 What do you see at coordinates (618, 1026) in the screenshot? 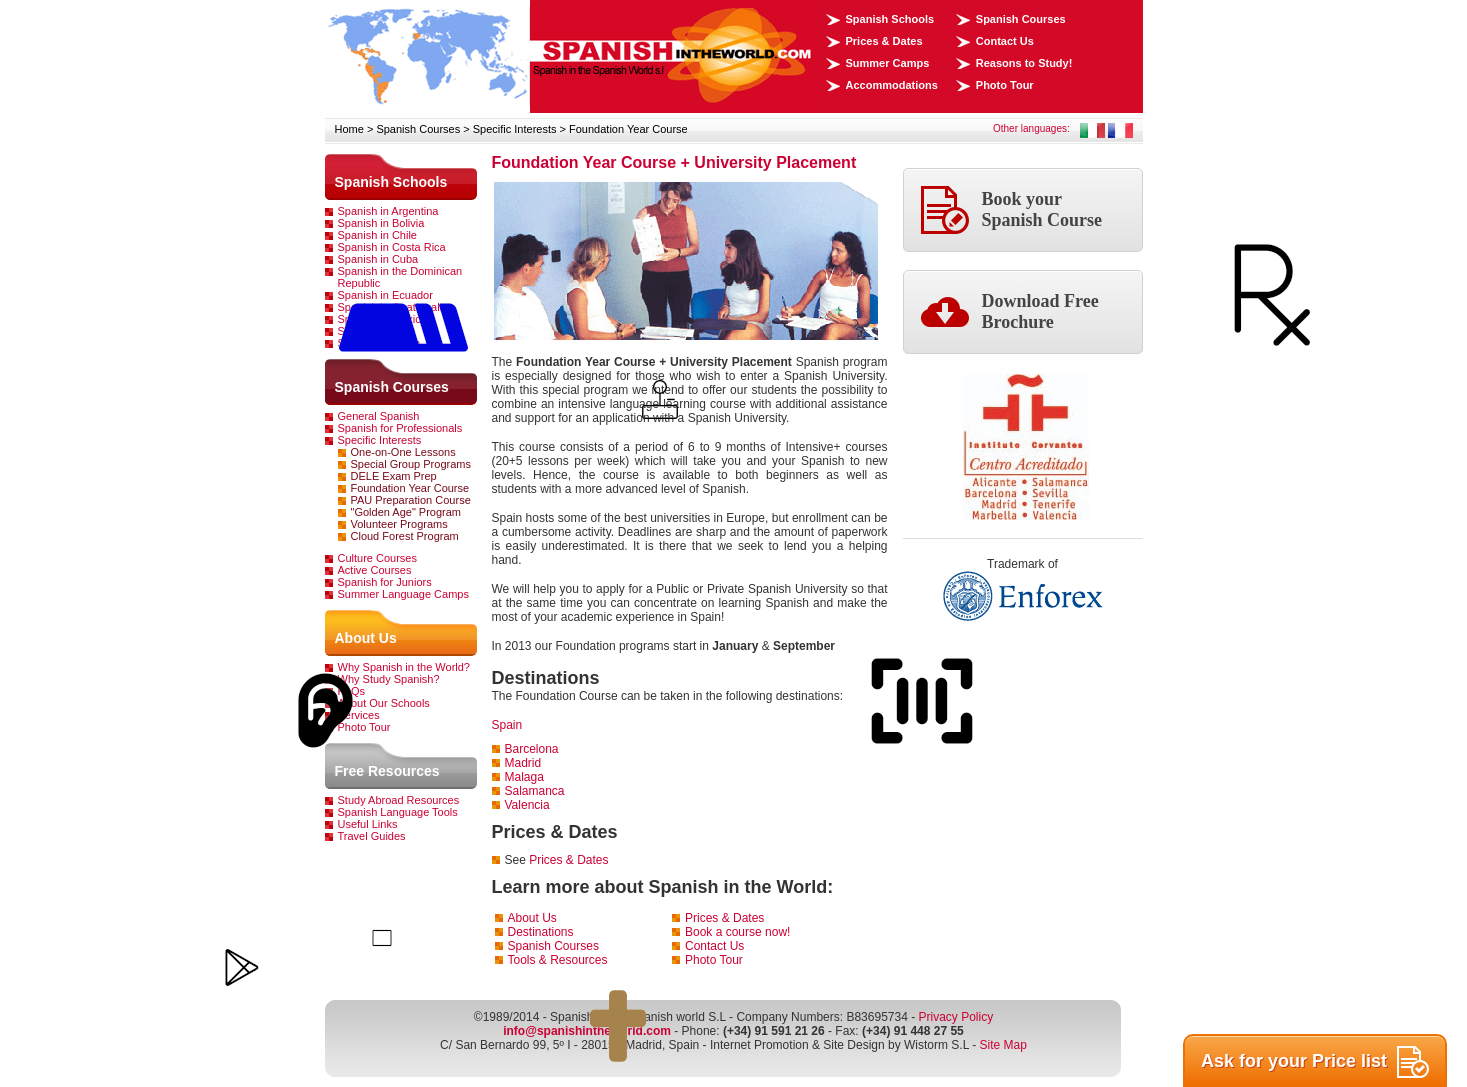
I see `religious or faith-related content` at bounding box center [618, 1026].